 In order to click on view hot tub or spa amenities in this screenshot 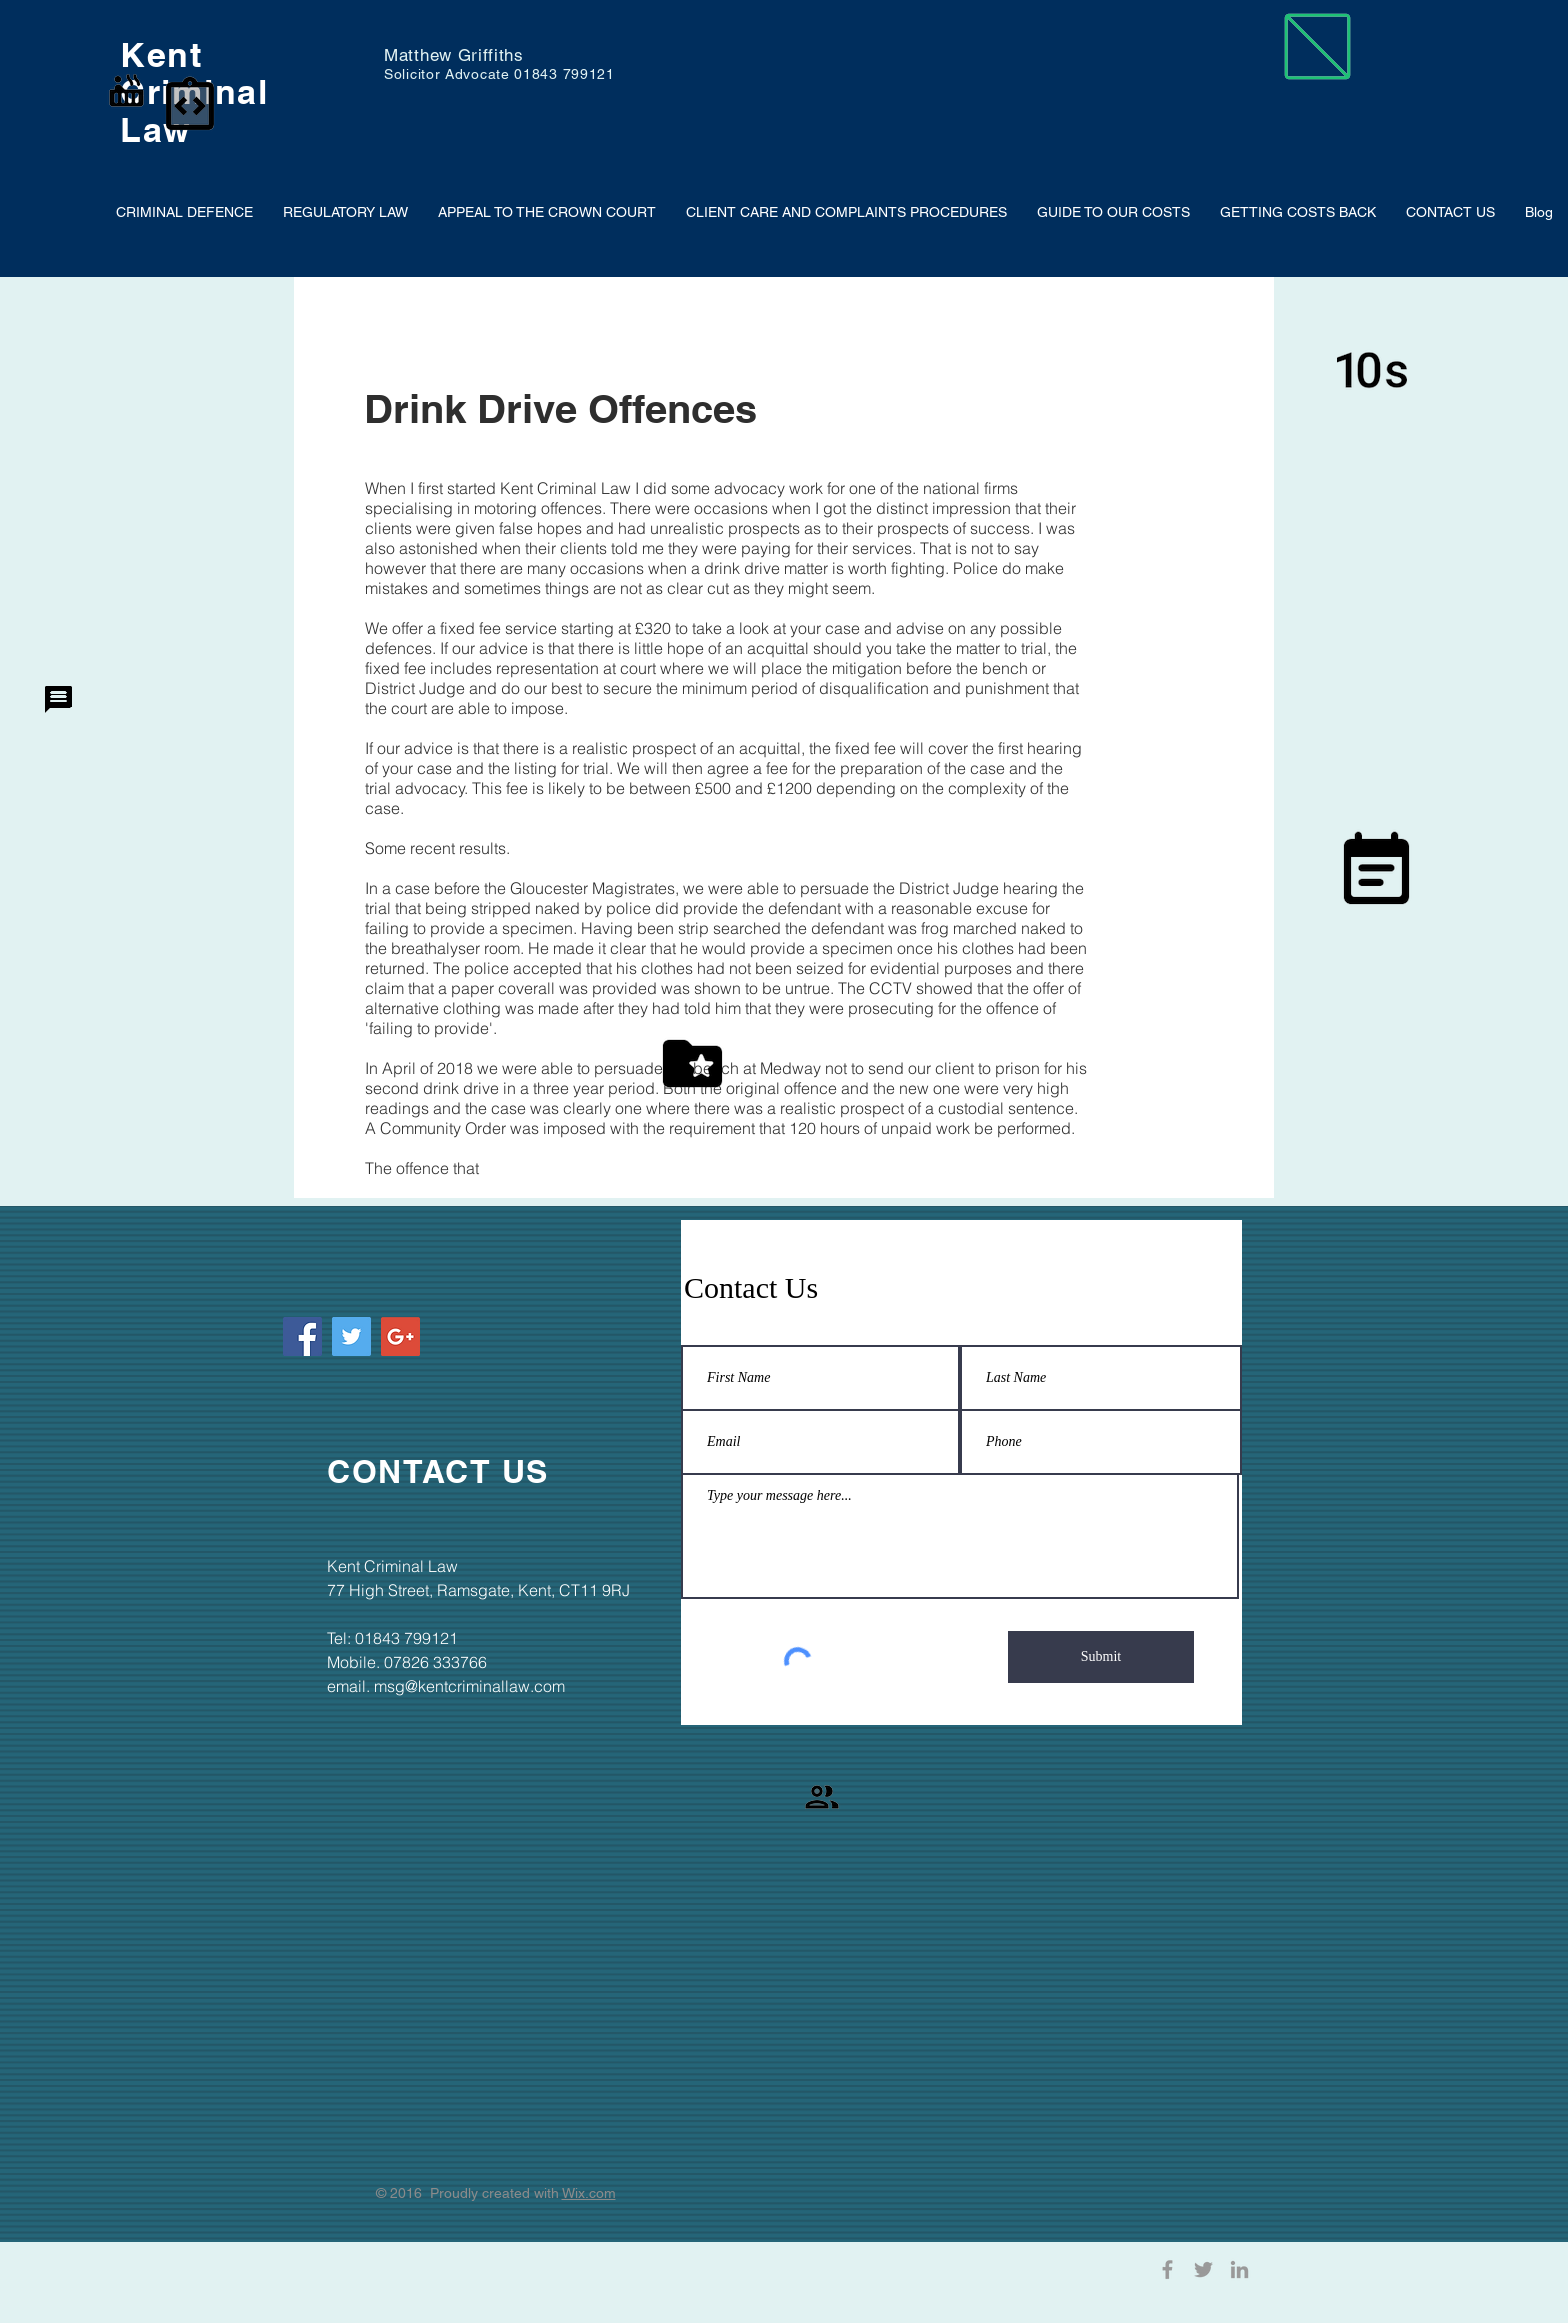, I will do `click(126, 89)`.